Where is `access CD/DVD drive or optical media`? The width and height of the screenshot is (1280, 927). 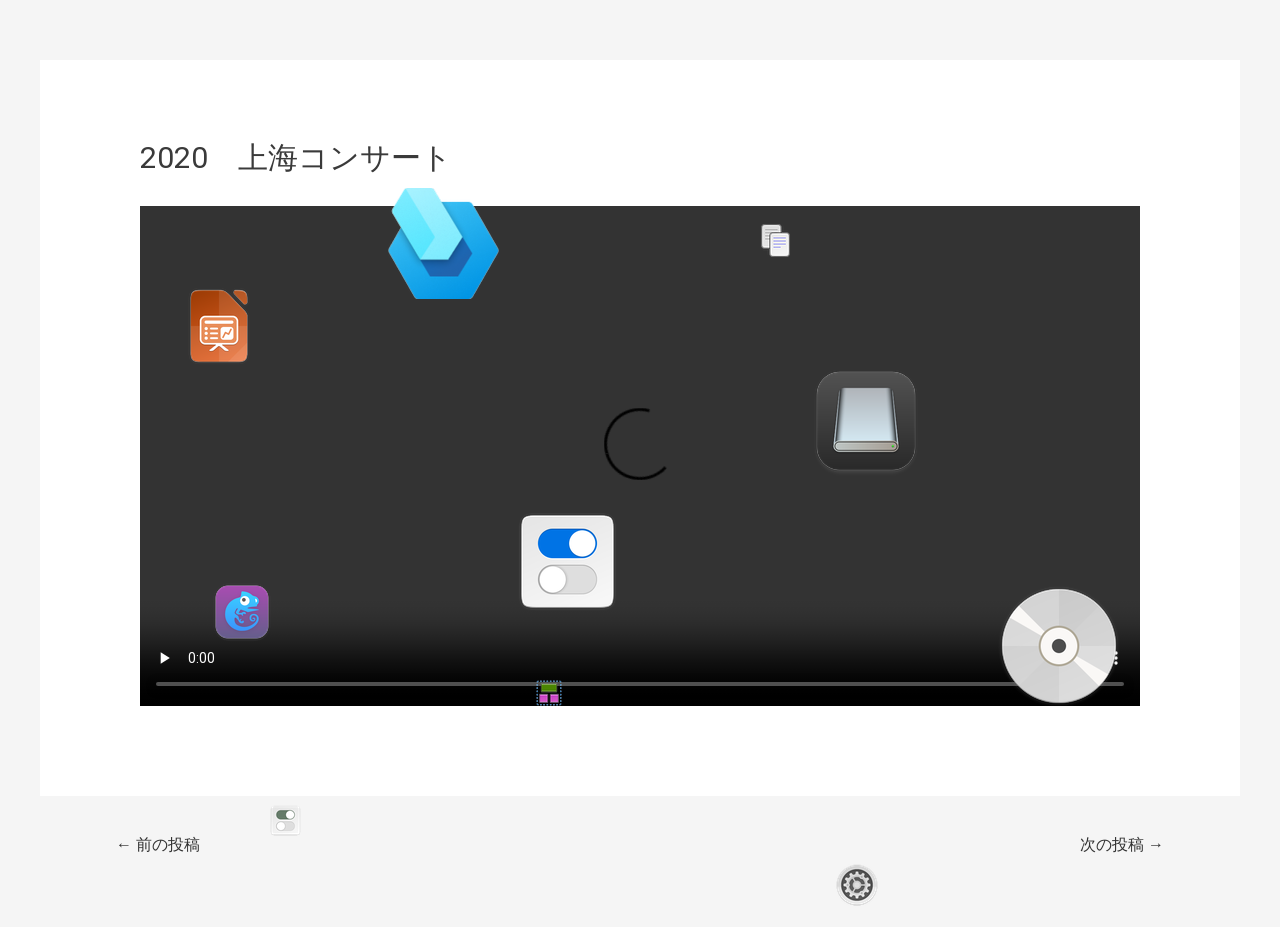
access CD/DVD drive or optical media is located at coordinates (1059, 646).